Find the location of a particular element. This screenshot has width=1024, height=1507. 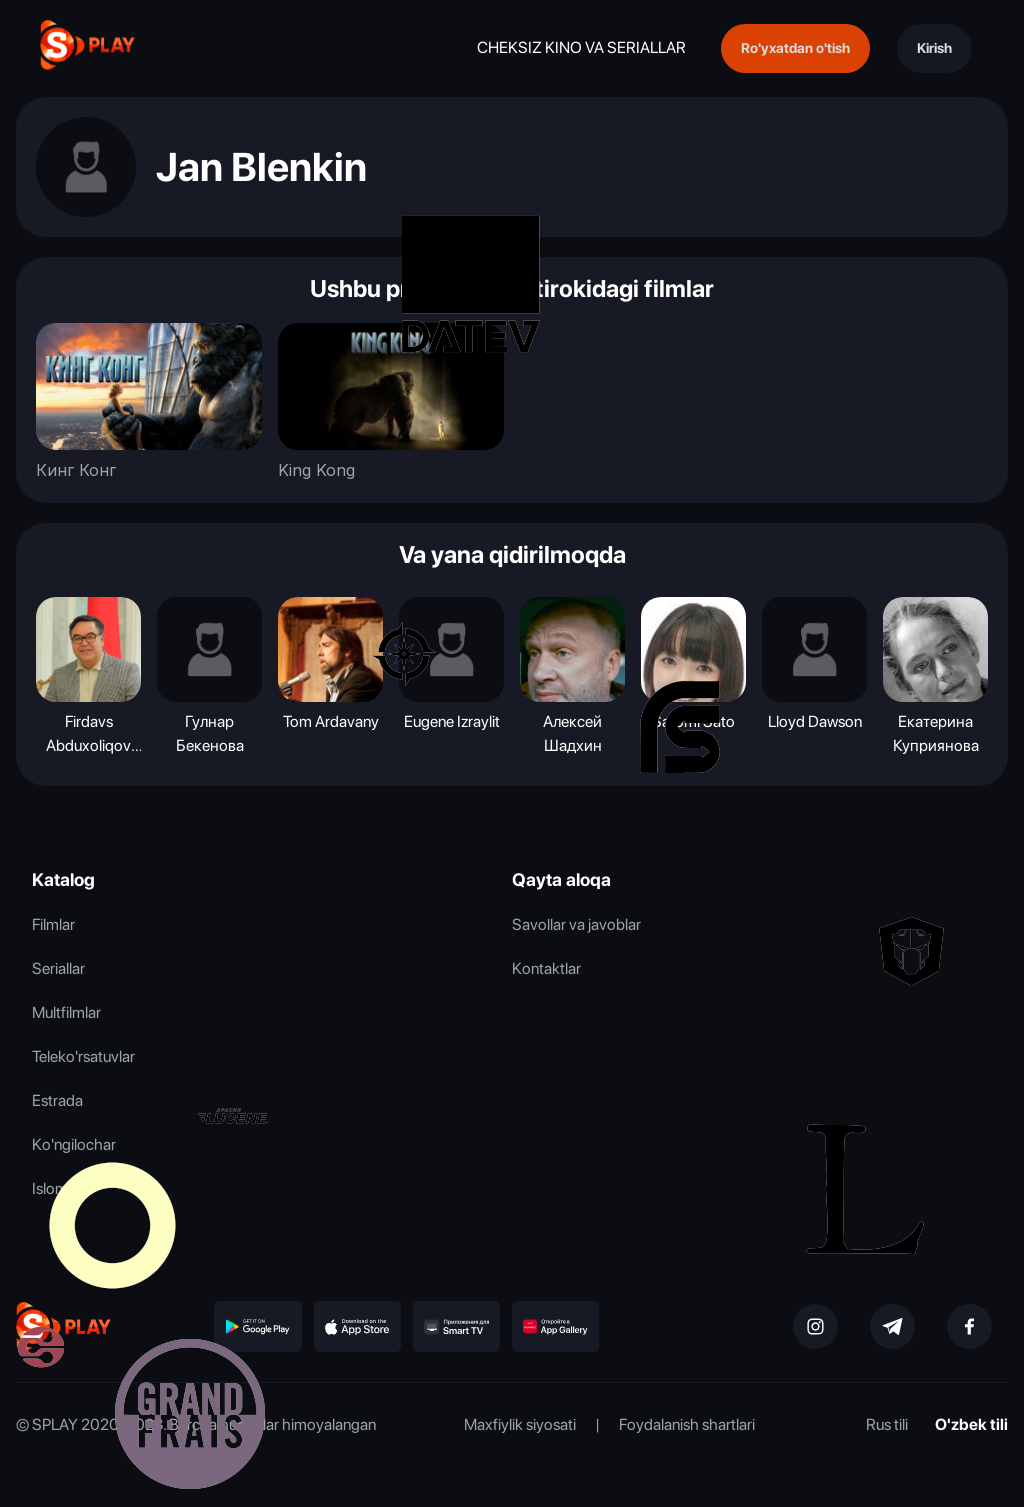

indicates loading or processing in progress is located at coordinates (112, 1225).